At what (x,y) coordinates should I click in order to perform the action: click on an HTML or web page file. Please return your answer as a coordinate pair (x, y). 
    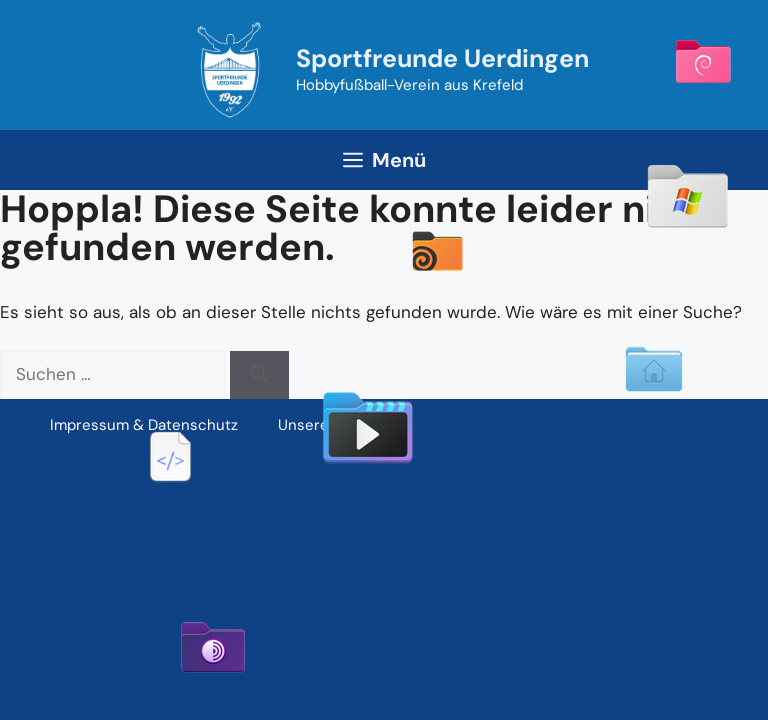
    Looking at the image, I should click on (170, 456).